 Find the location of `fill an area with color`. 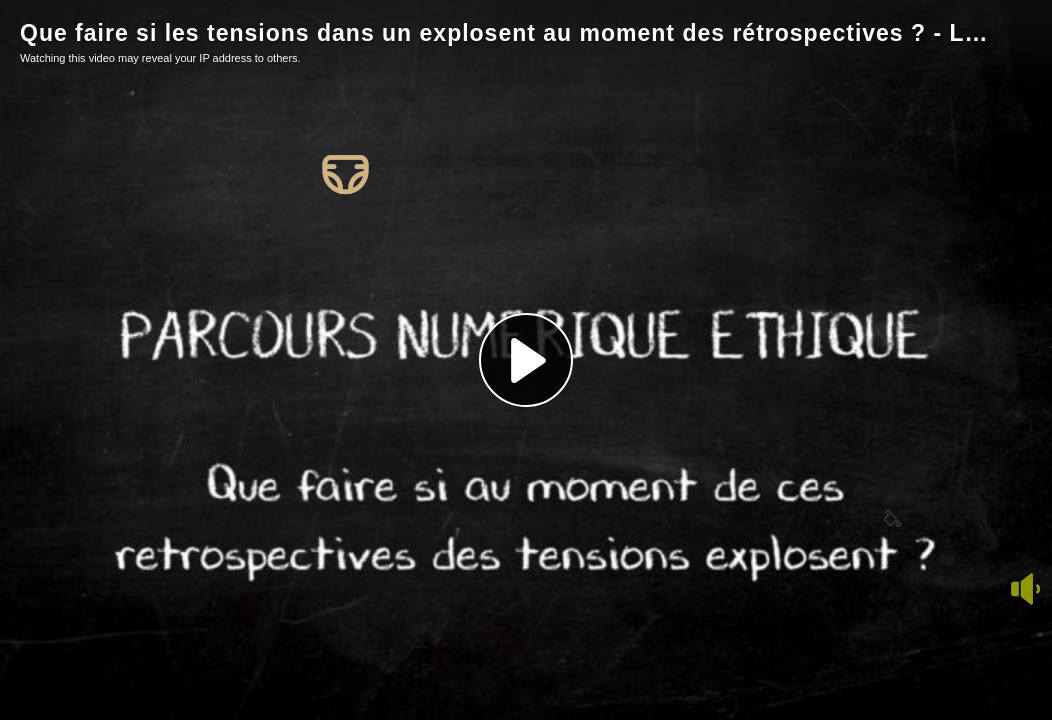

fill an area with color is located at coordinates (892, 518).